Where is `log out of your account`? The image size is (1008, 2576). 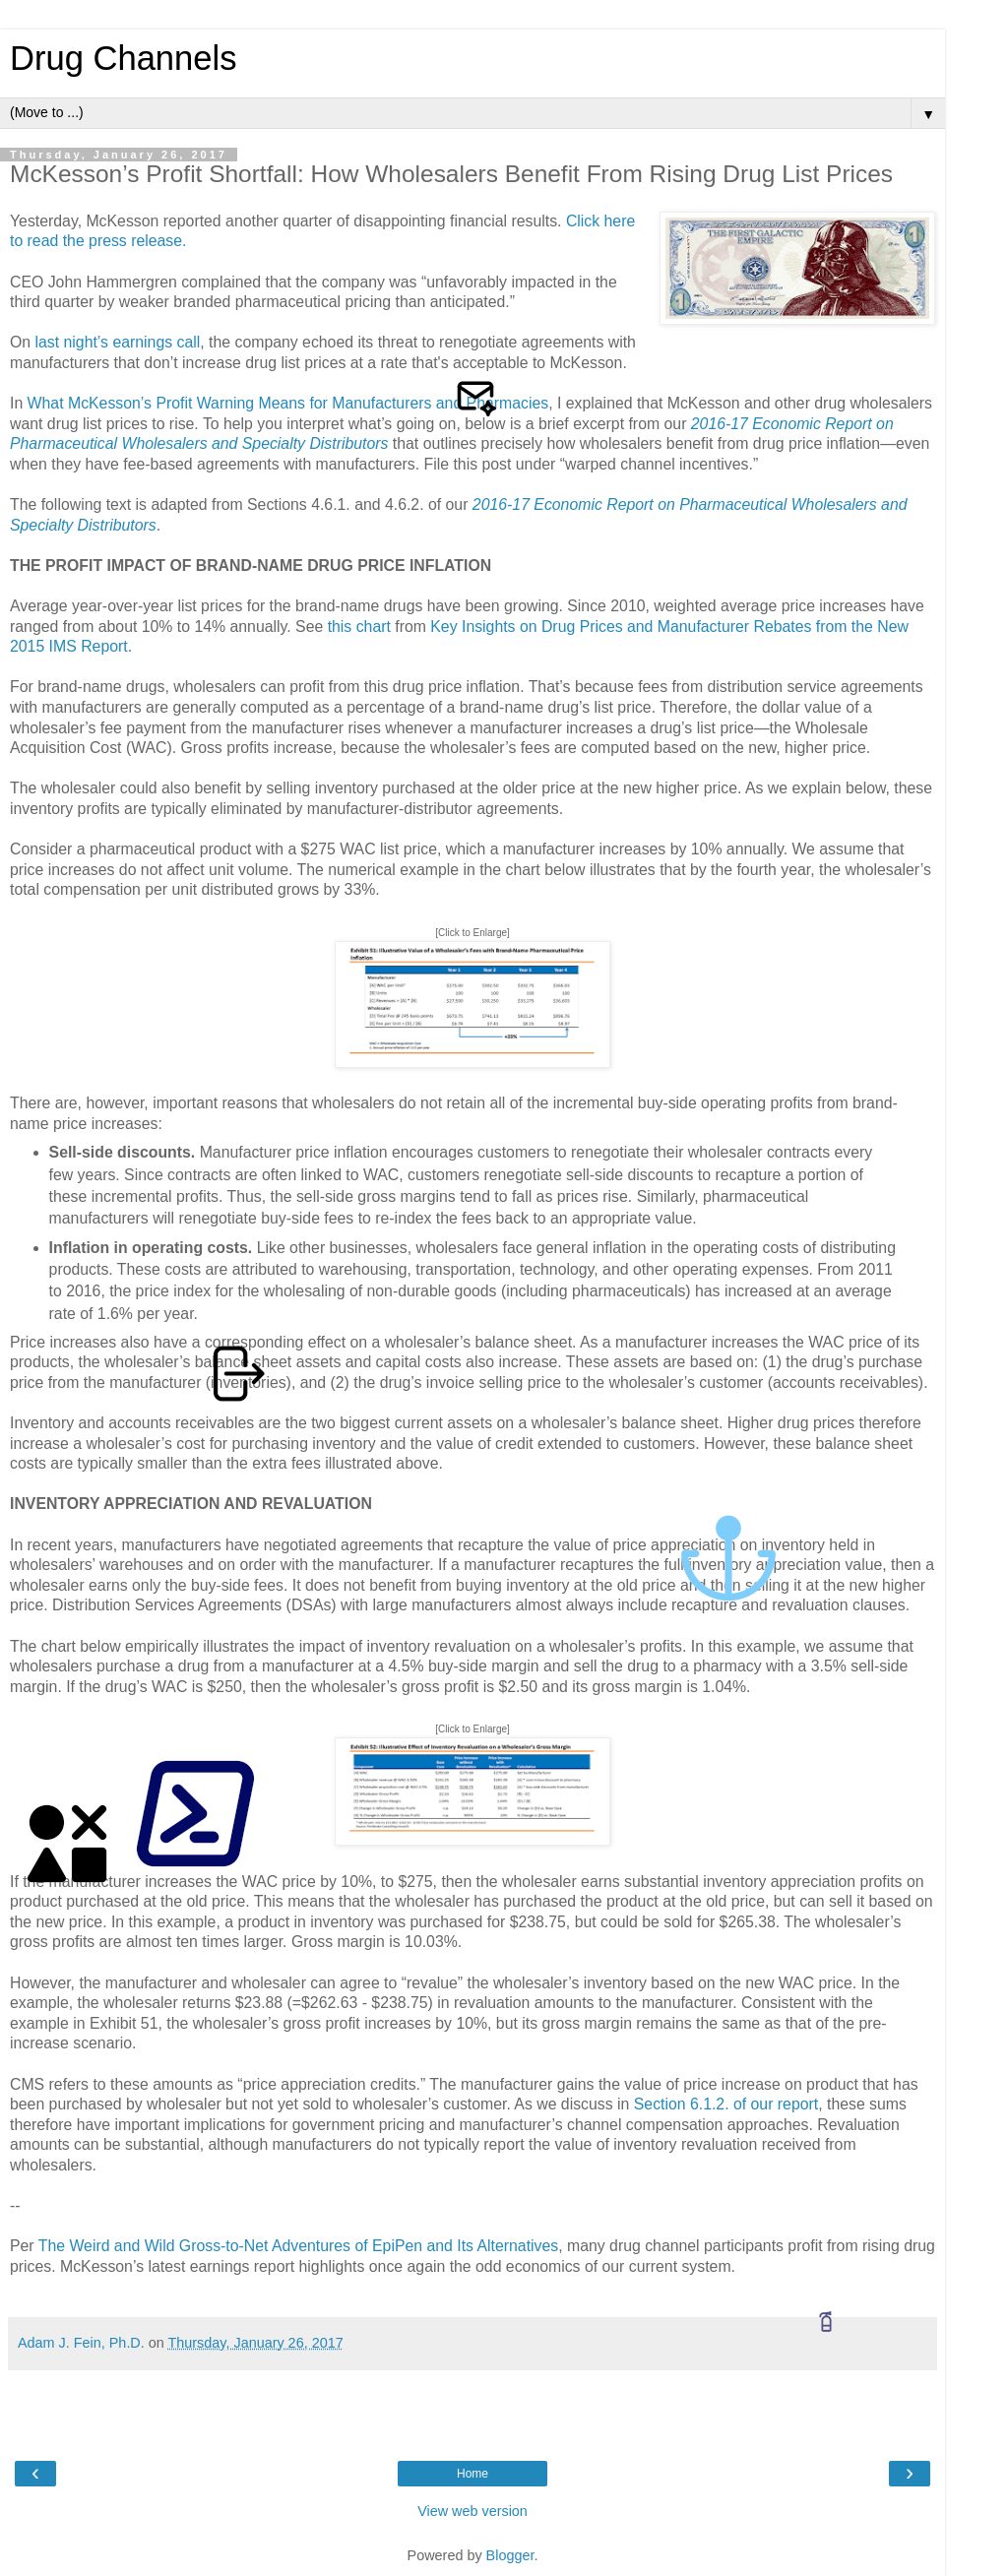
log out of your account is located at coordinates (234, 1373).